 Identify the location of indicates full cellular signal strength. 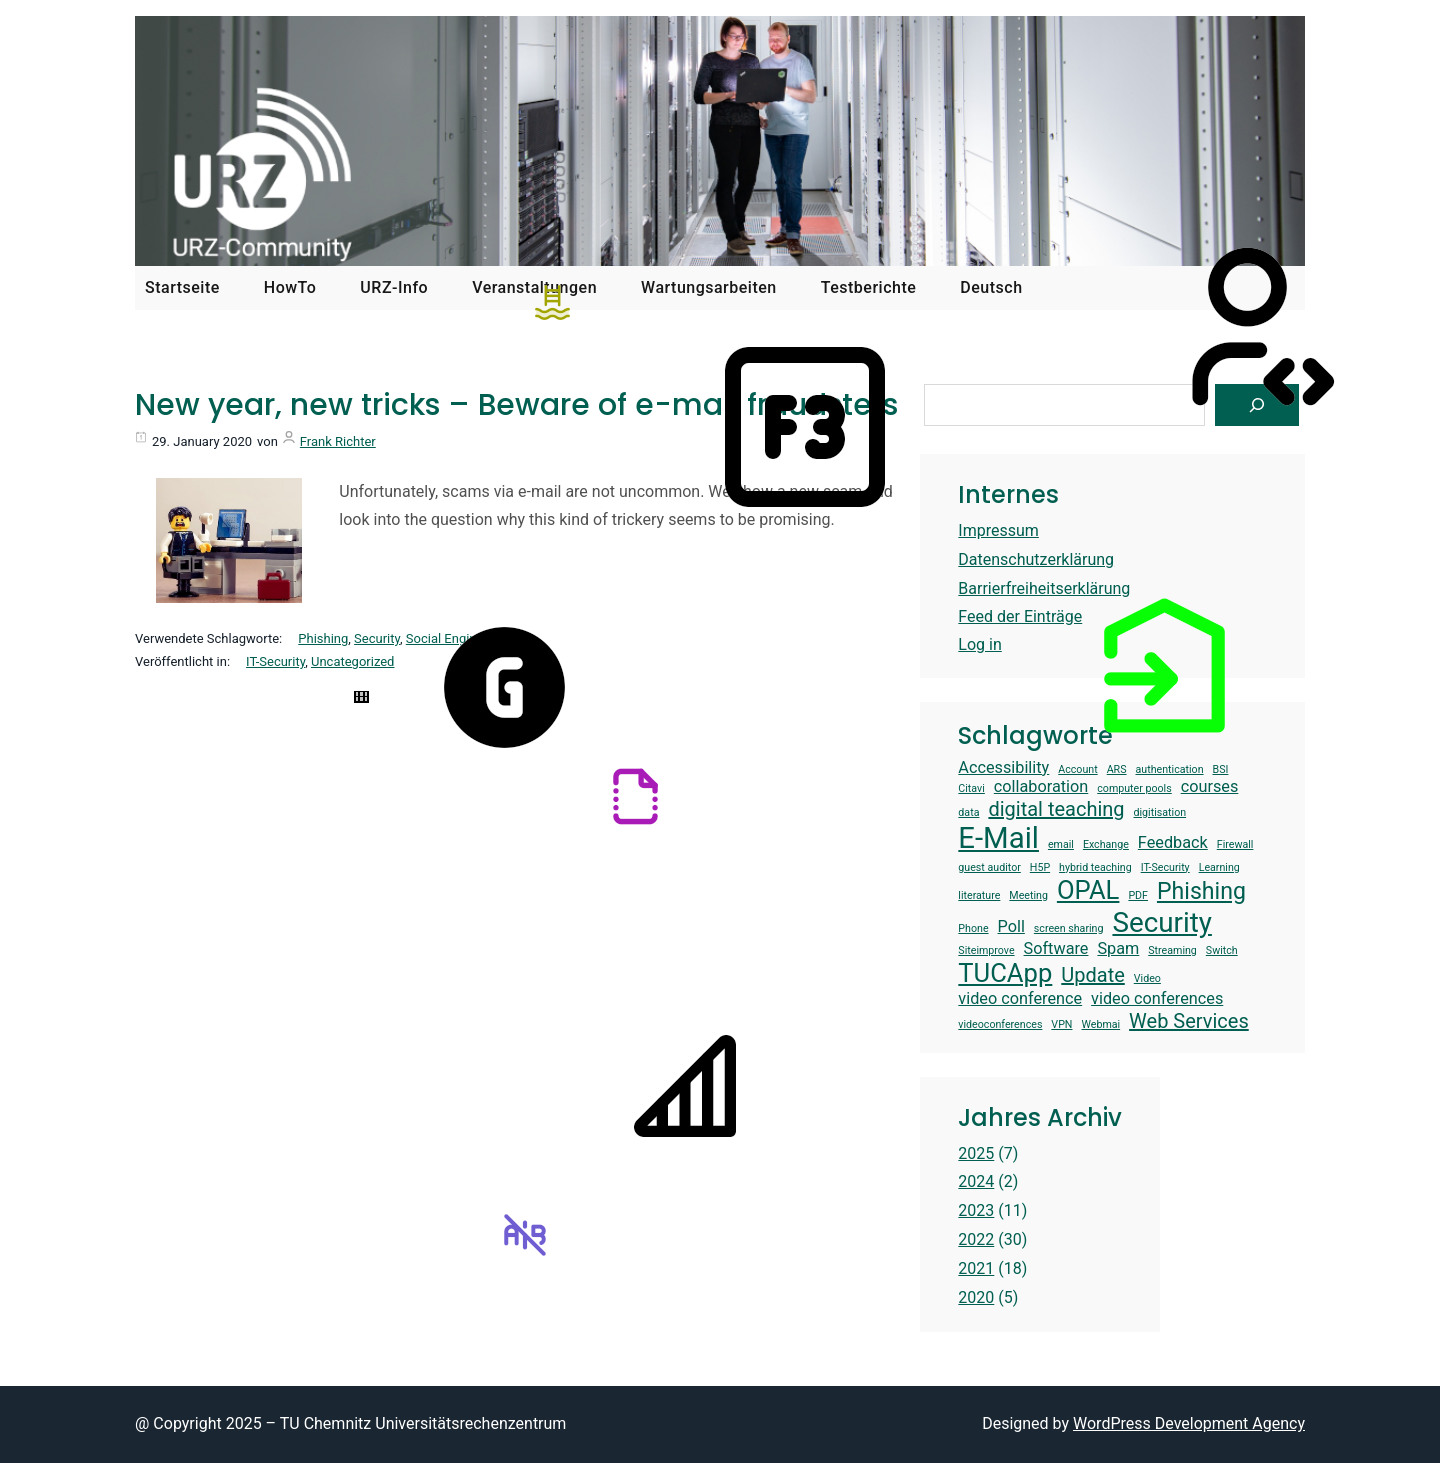
(685, 1086).